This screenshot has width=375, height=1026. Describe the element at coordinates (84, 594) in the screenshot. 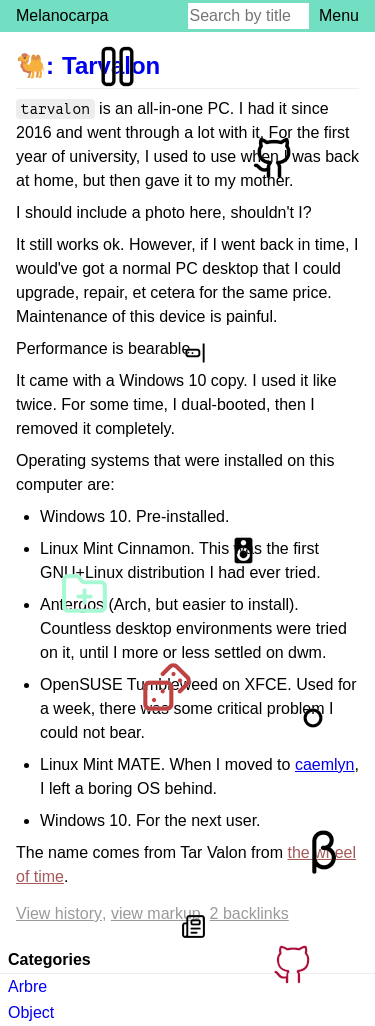

I see `create a new folder` at that location.